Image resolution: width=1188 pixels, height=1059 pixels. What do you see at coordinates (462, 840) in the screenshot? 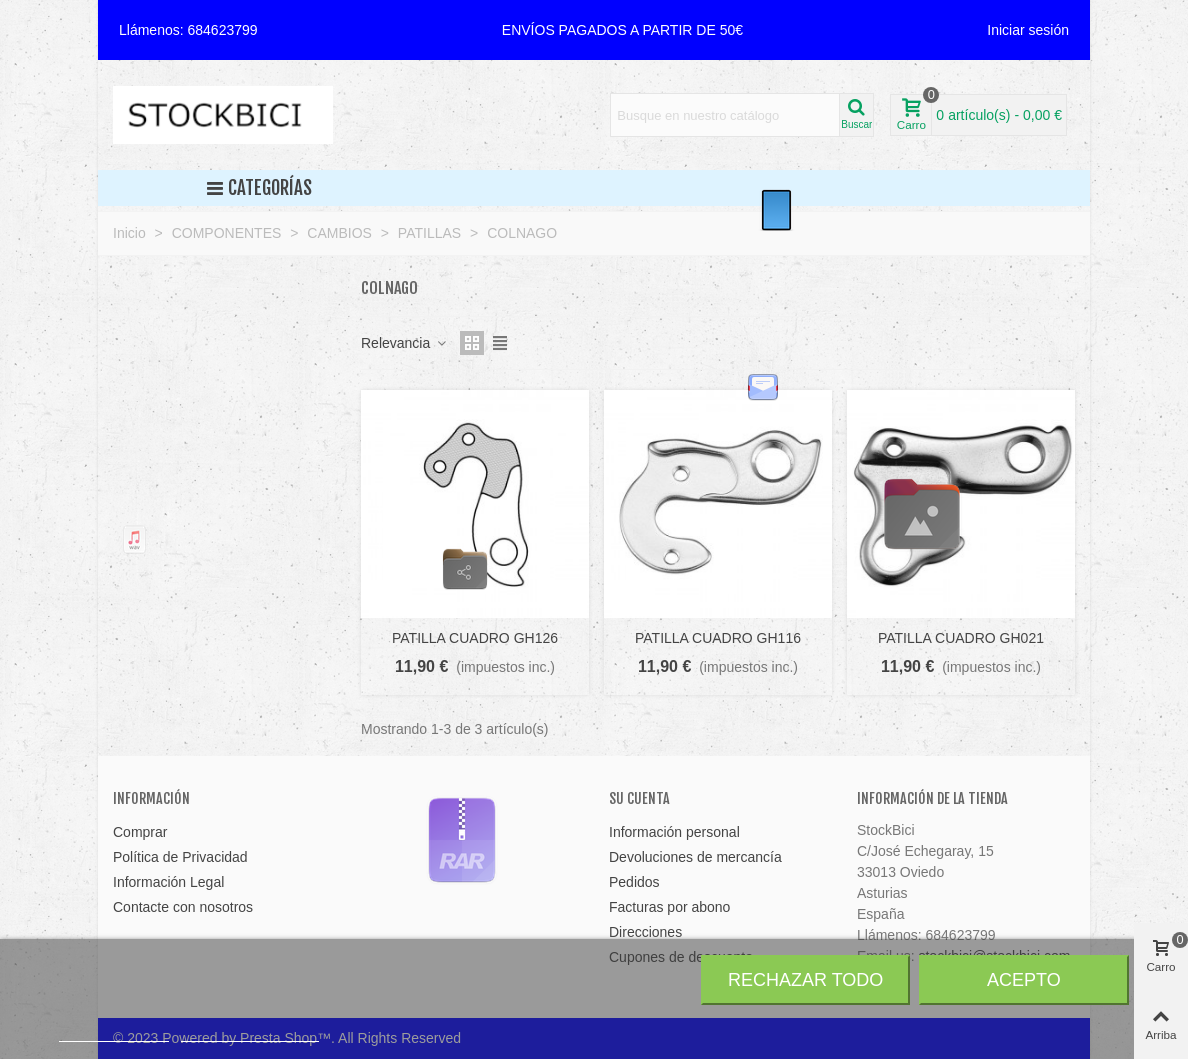
I see `a compressed RAR archive file` at bounding box center [462, 840].